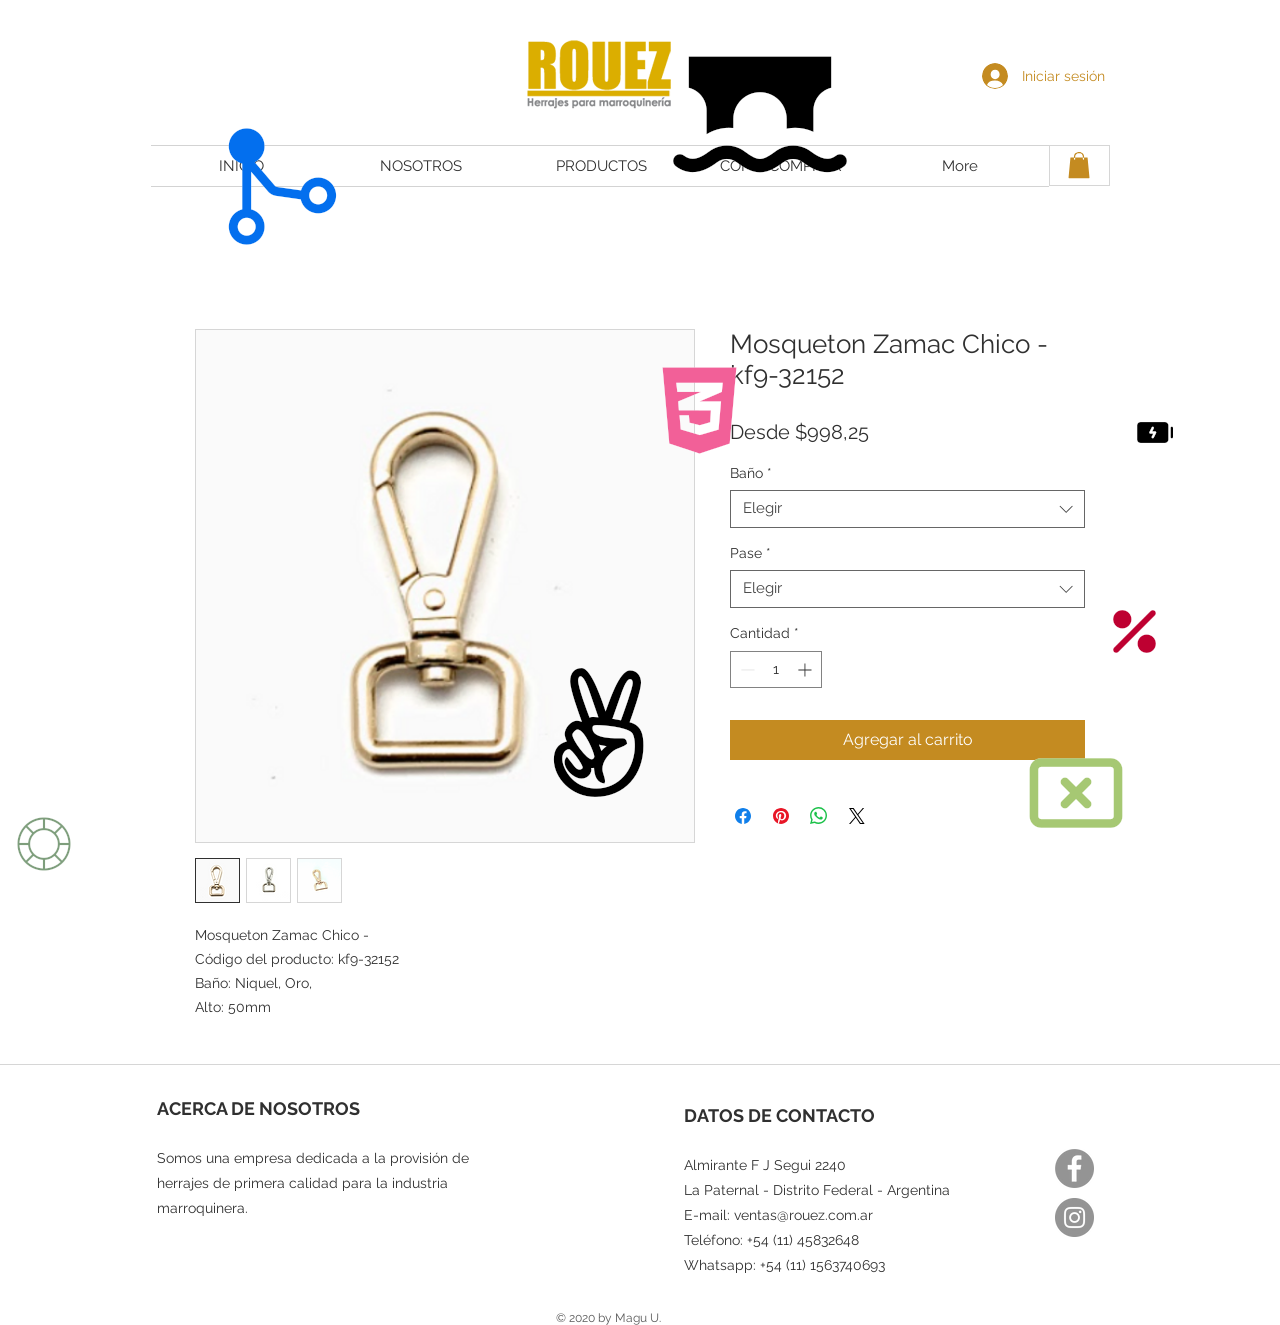  Describe the element at coordinates (1076, 793) in the screenshot. I see `close or dismiss a window` at that location.